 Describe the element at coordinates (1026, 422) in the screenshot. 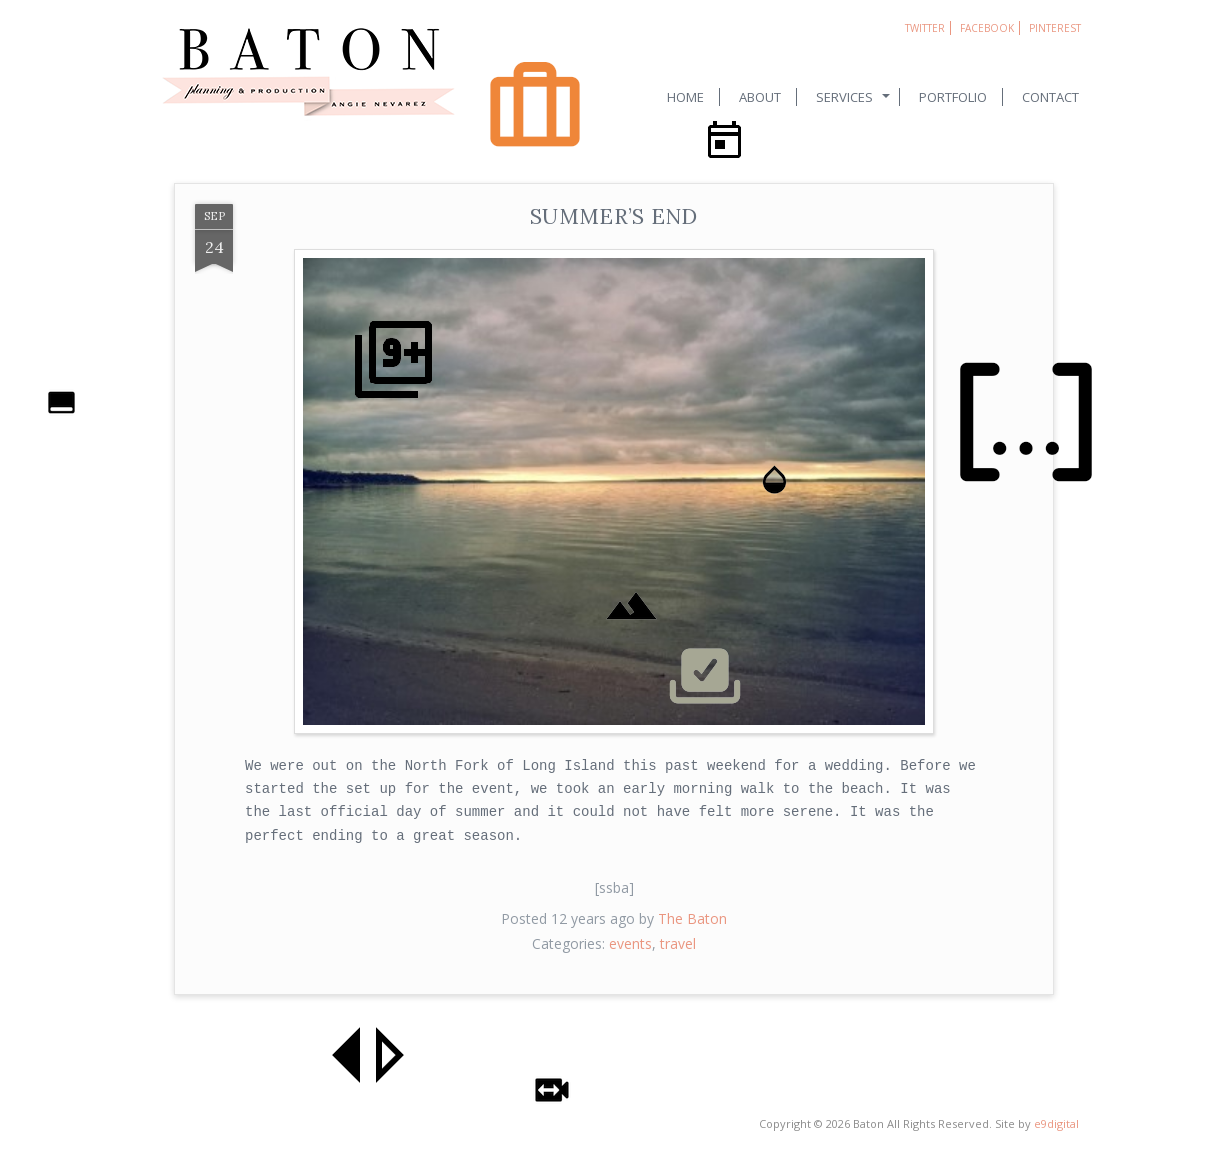

I see `contains or groups related content` at that location.